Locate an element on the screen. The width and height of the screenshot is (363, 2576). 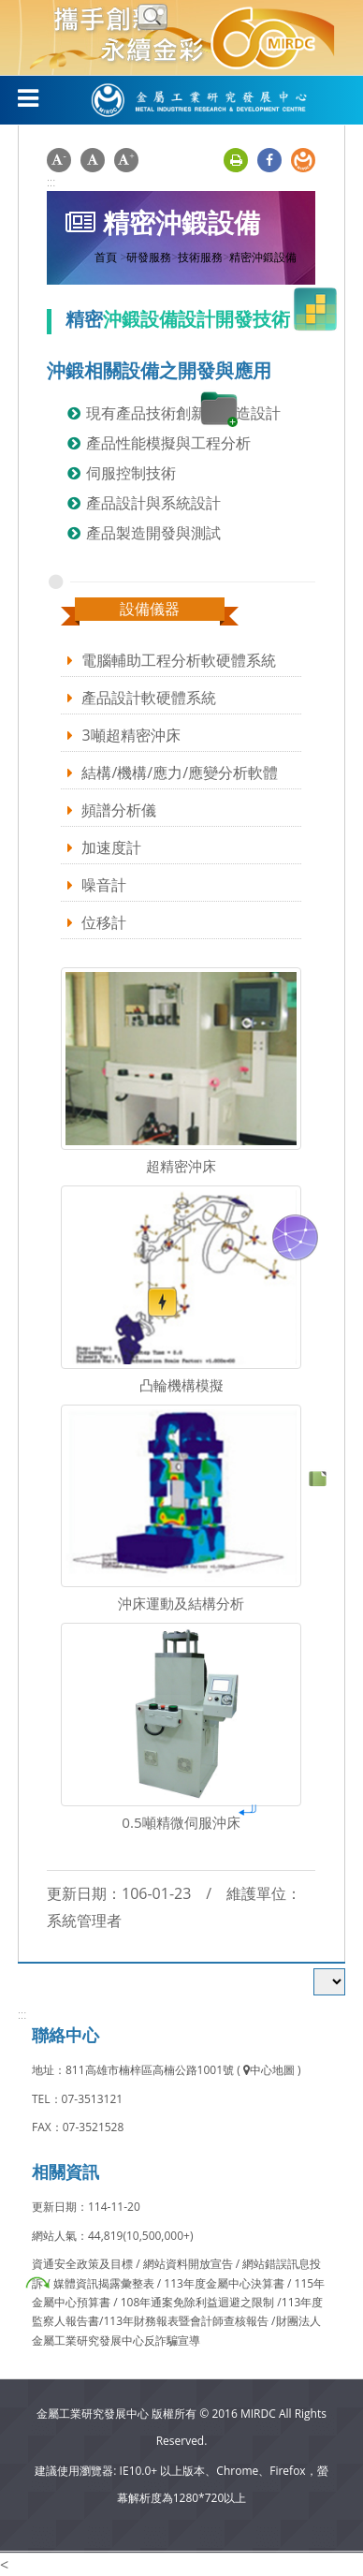
create a new folder is located at coordinates (219, 408).